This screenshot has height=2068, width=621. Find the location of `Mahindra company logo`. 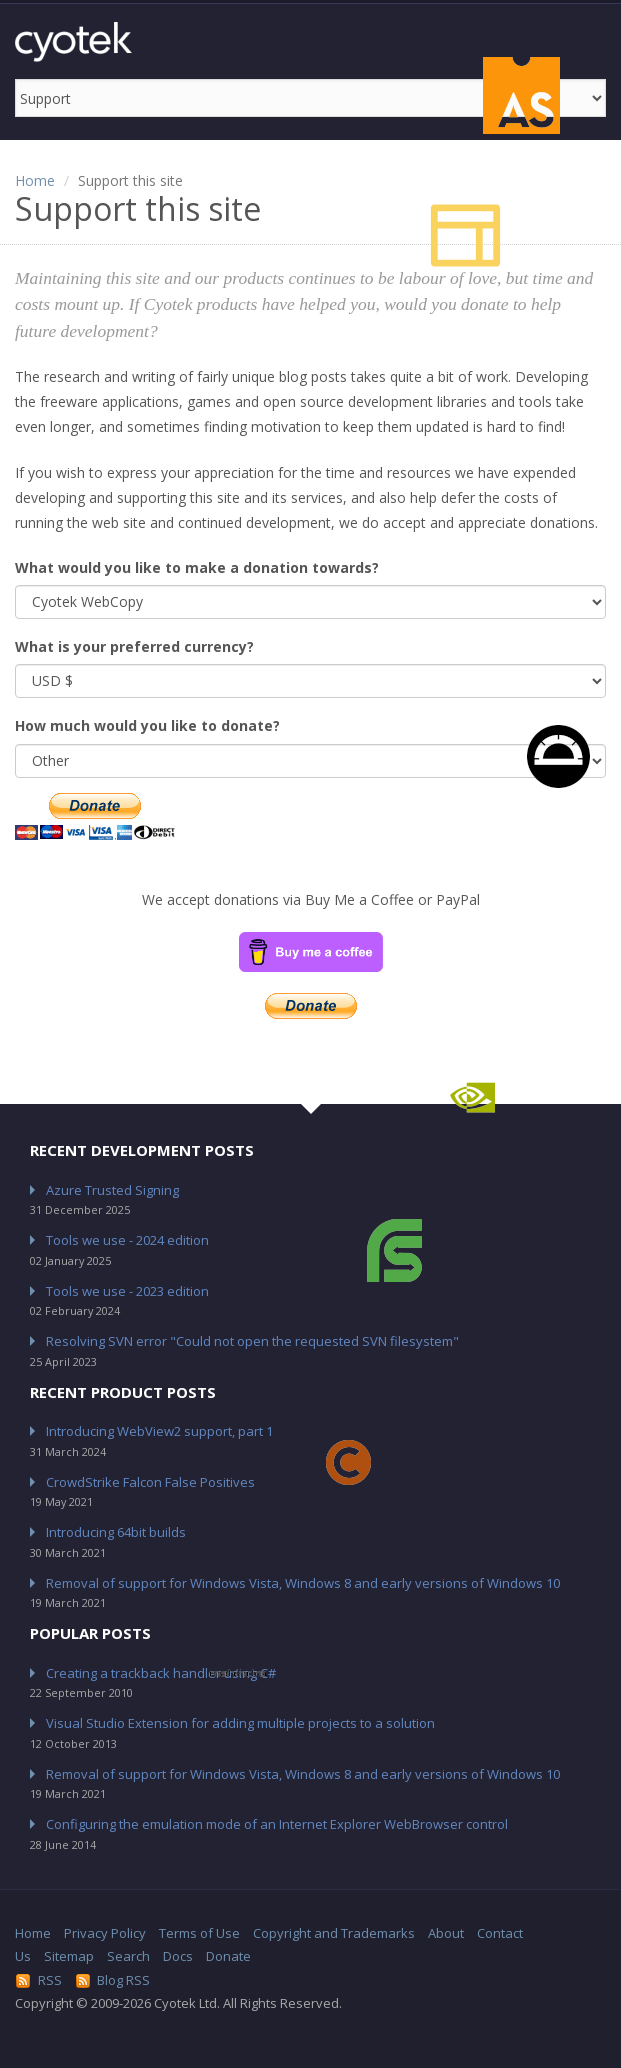

Mahindra company logo is located at coordinates (238, 1673).